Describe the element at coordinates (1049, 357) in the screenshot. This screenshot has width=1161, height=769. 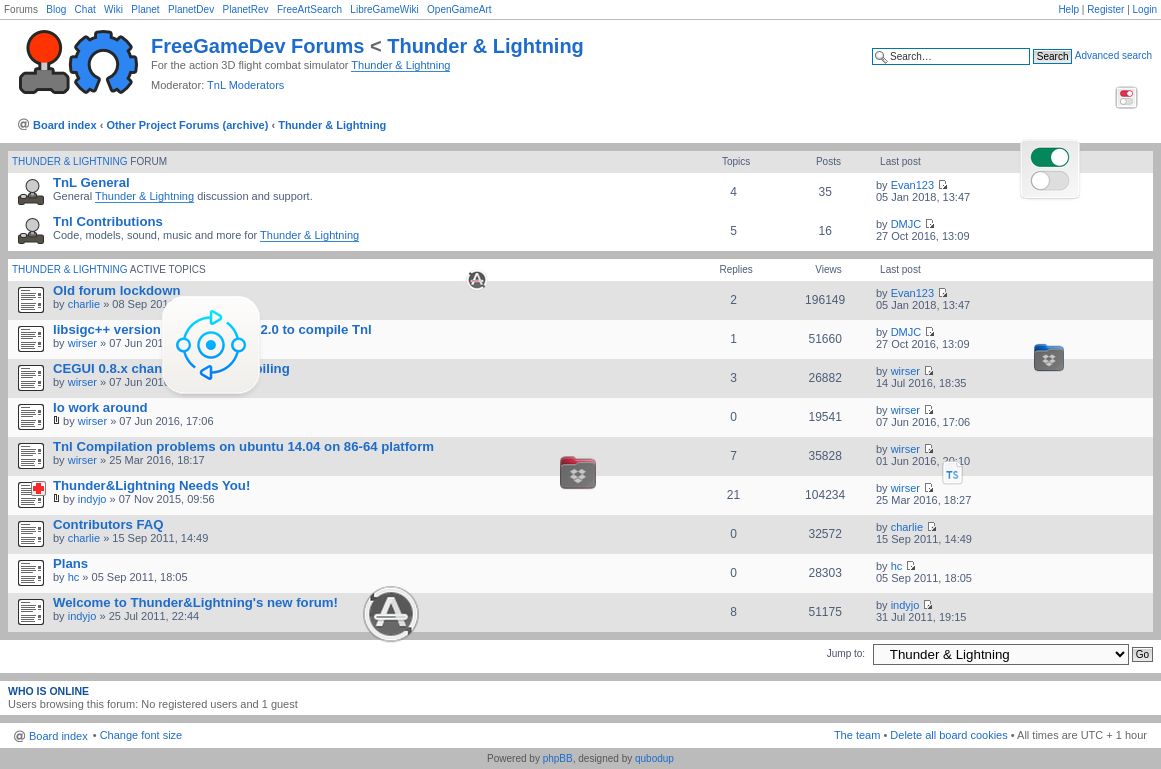
I see `open your Dropbox folder` at that location.